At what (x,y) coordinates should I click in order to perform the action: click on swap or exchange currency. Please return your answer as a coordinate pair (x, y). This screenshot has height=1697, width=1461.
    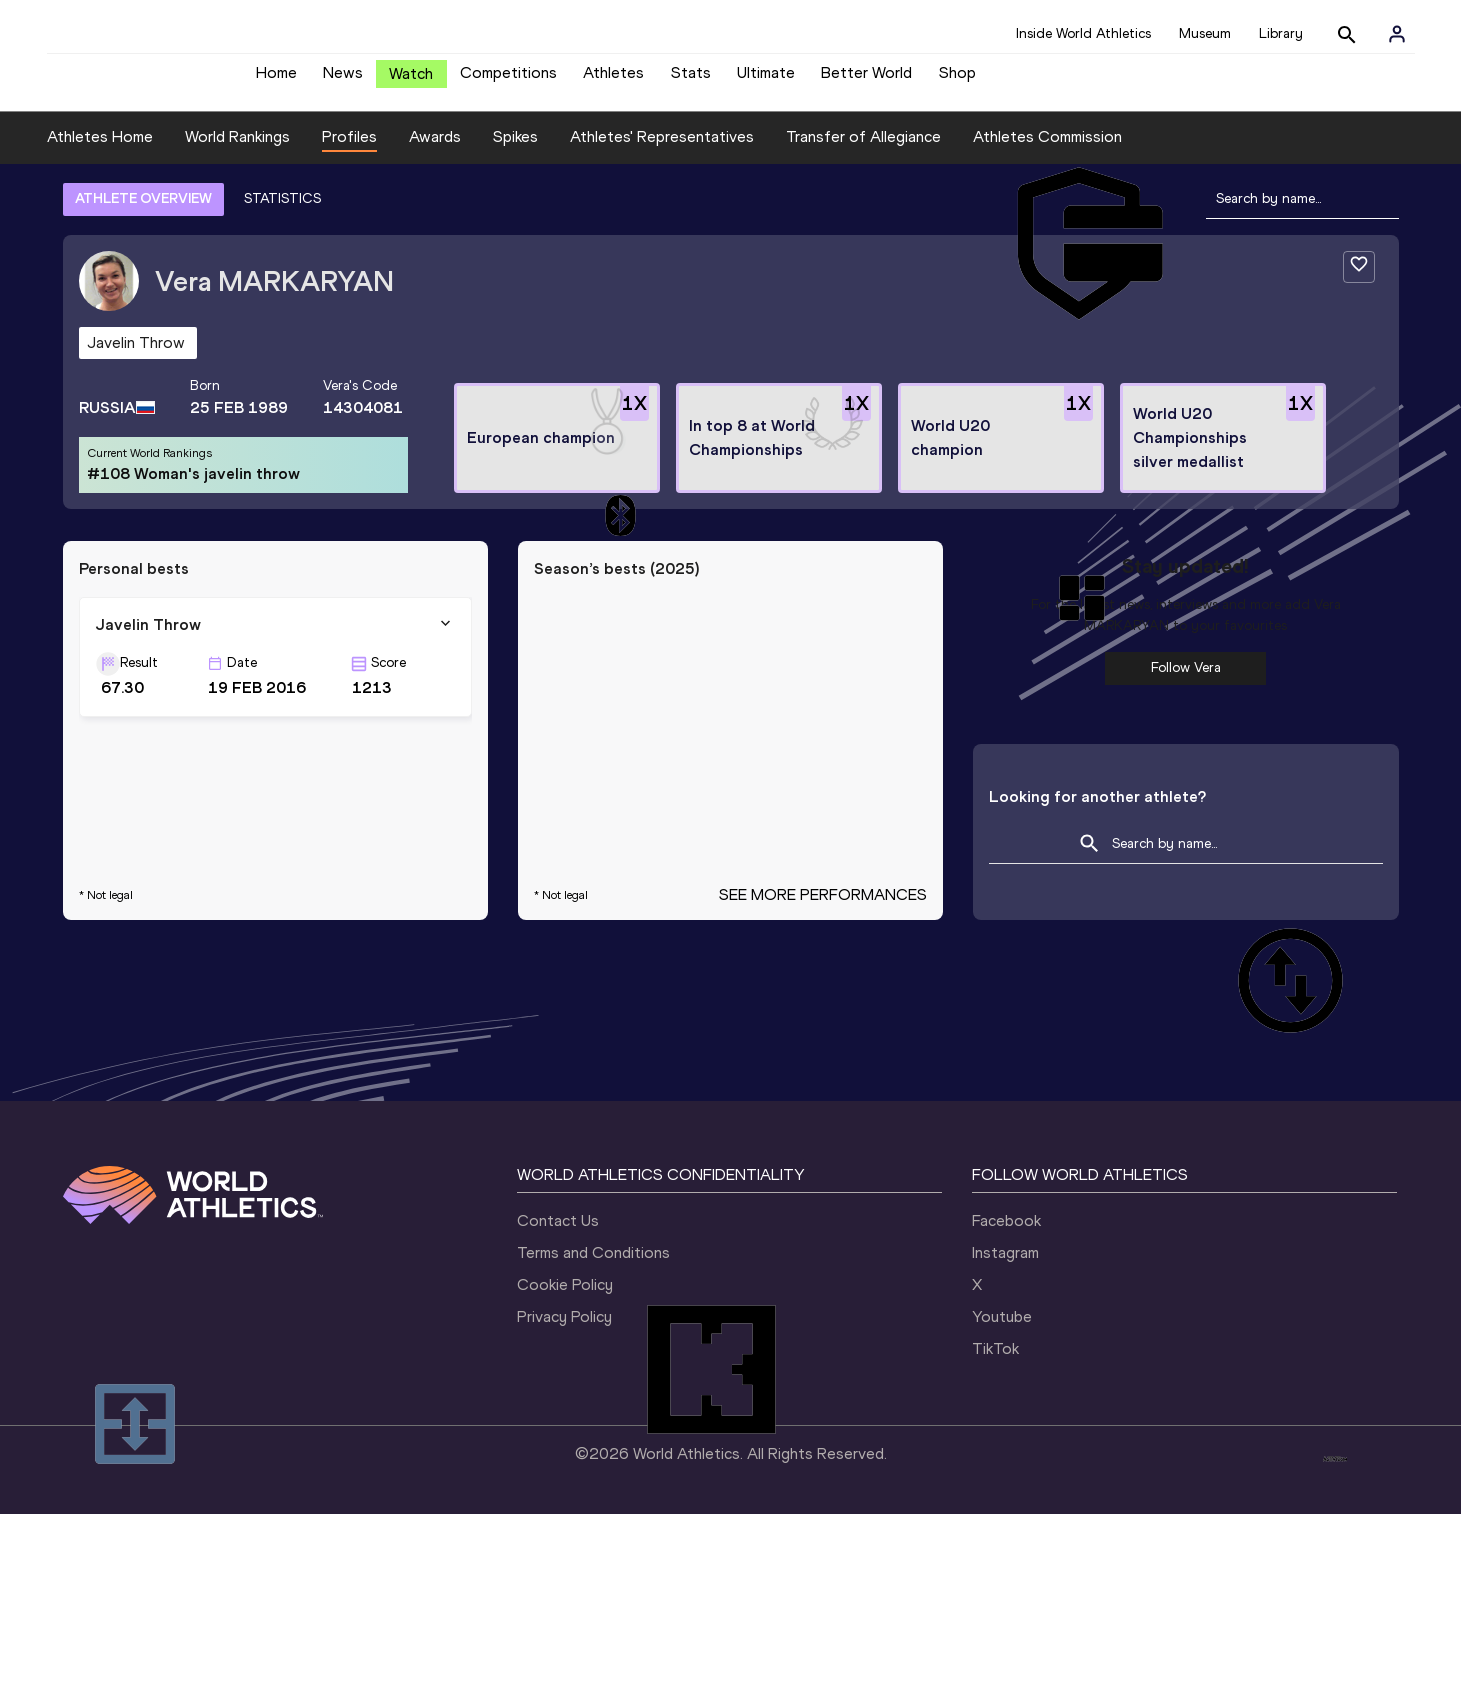
    Looking at the image, I should click on (1290, 980).